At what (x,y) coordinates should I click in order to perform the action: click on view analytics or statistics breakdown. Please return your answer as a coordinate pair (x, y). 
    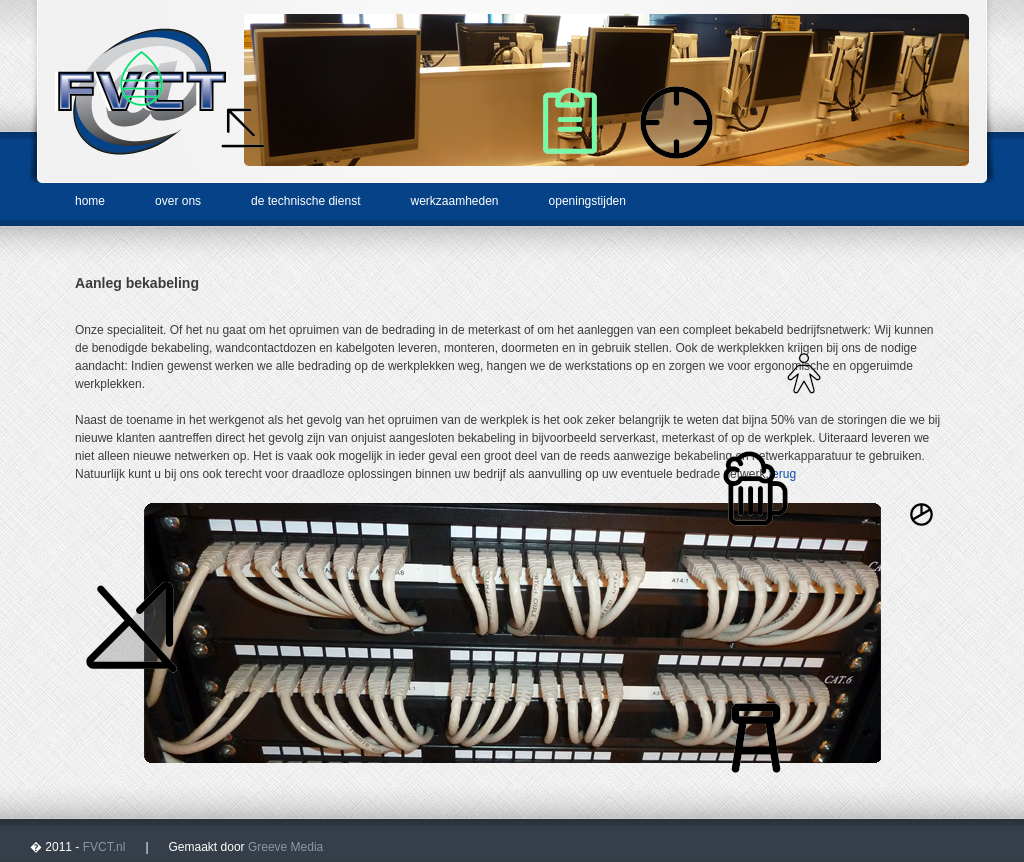
    Looking at the image, I should click on (921, 514).